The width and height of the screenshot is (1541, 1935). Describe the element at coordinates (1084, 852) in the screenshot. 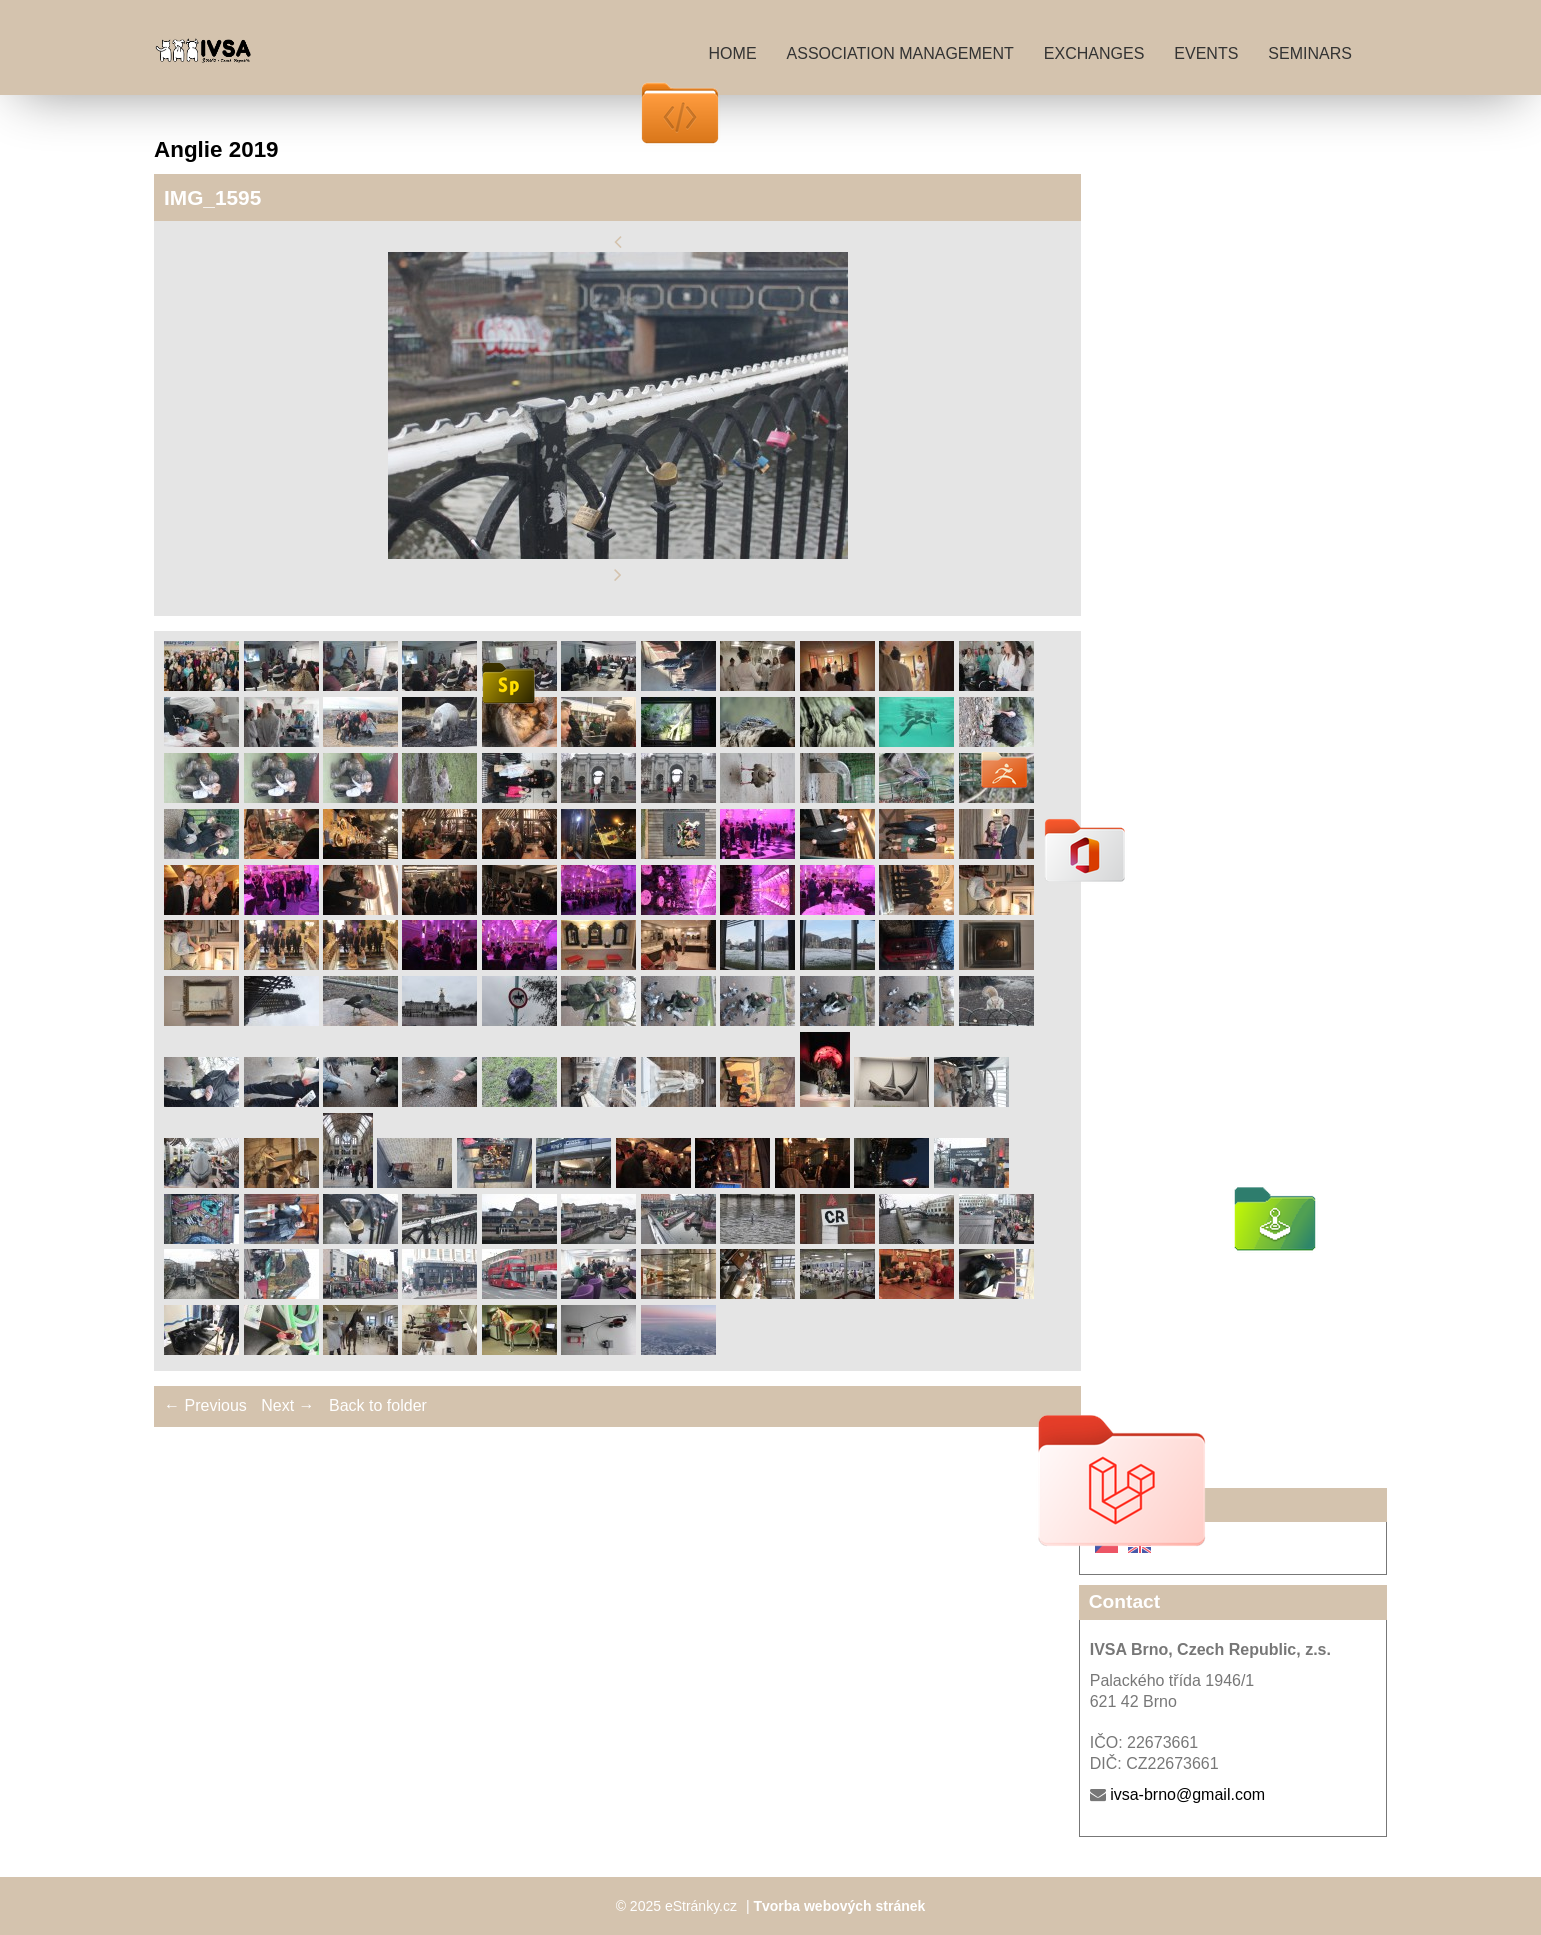

I see `open microsoft office files folder` at that location.